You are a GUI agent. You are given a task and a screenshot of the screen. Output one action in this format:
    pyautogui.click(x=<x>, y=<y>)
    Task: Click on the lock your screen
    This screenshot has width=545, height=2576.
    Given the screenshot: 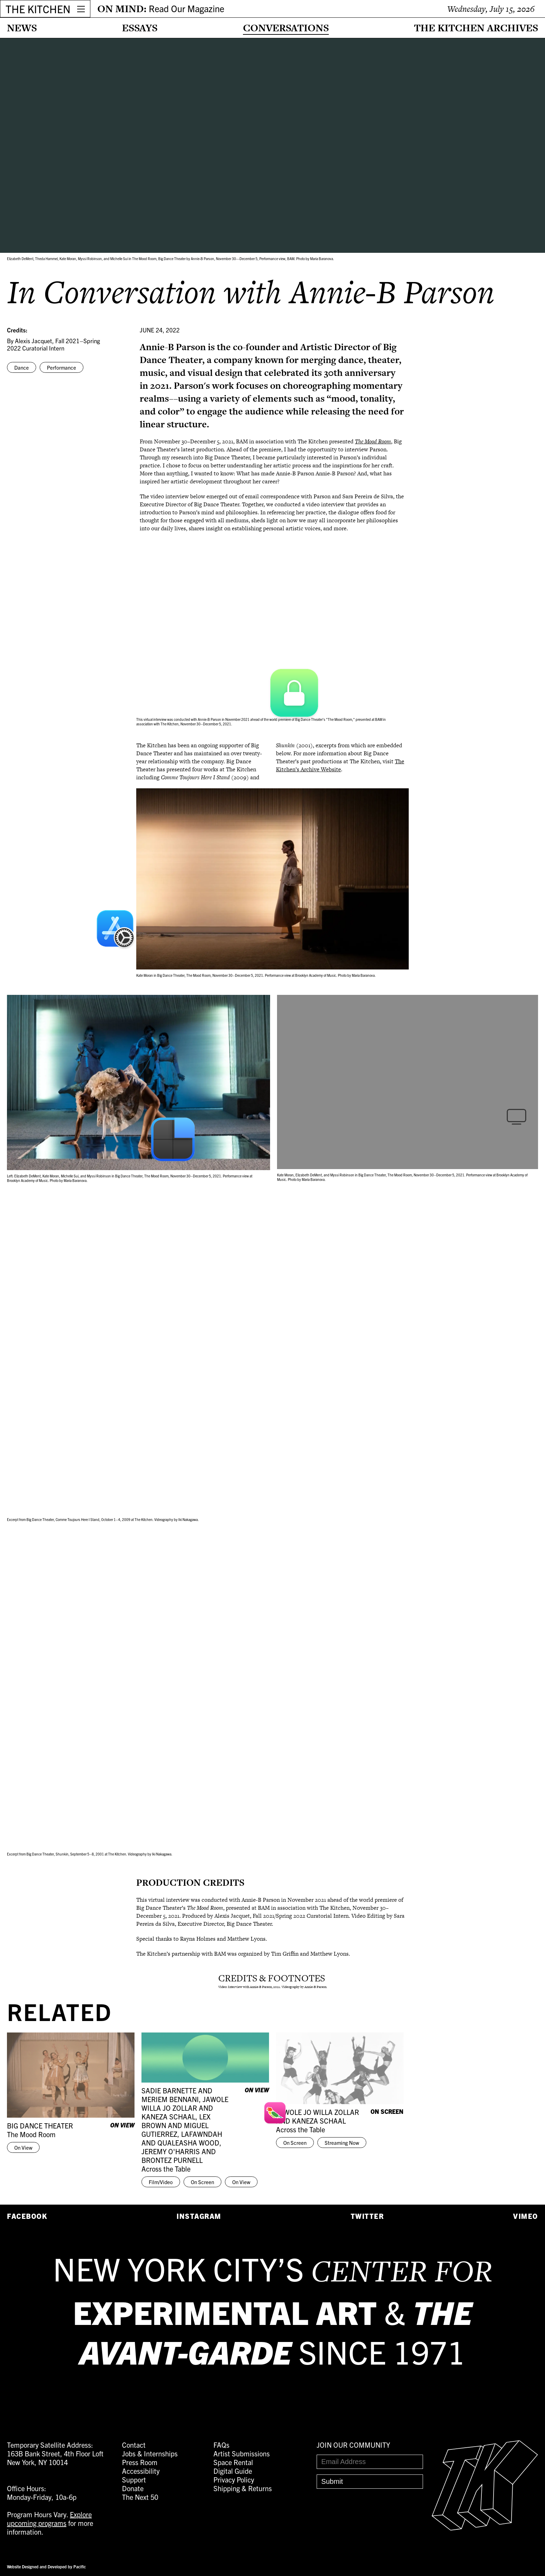 What is the action you would take?
    pyautogui.click(x=294, y=693)
    